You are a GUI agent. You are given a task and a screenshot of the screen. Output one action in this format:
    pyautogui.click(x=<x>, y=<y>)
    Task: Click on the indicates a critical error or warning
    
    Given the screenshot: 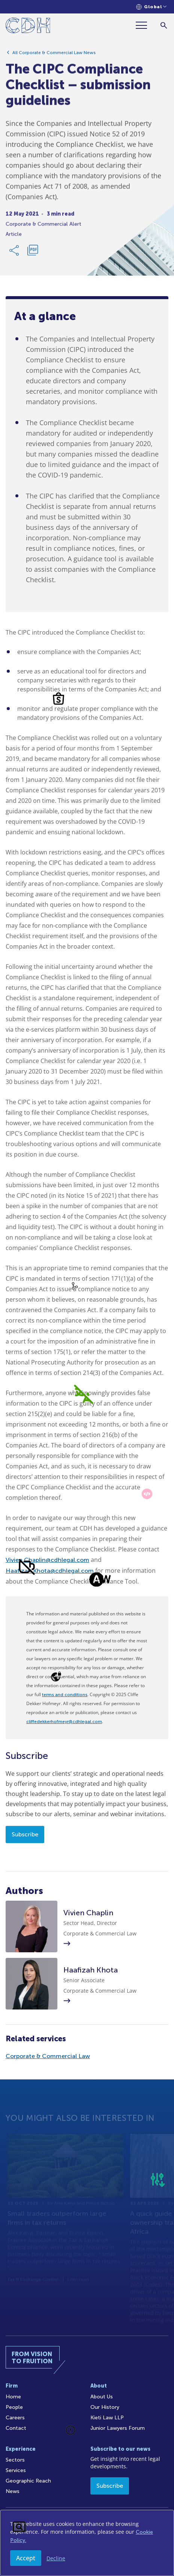 What is the action you would take?
    pyautogui.click(x=70, y=2430)
    